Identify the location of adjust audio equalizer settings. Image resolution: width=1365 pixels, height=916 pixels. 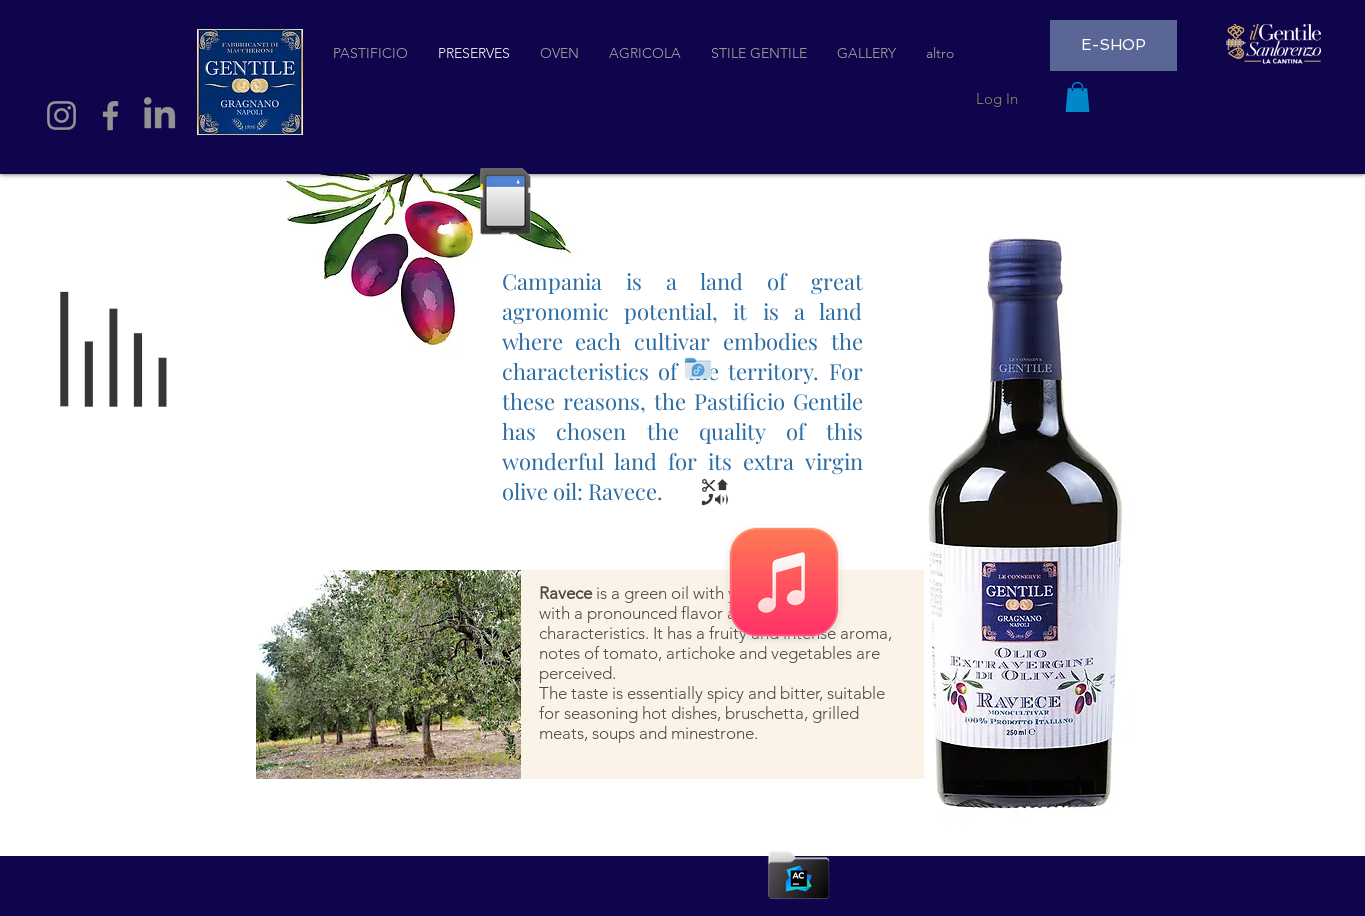
(117, 349).